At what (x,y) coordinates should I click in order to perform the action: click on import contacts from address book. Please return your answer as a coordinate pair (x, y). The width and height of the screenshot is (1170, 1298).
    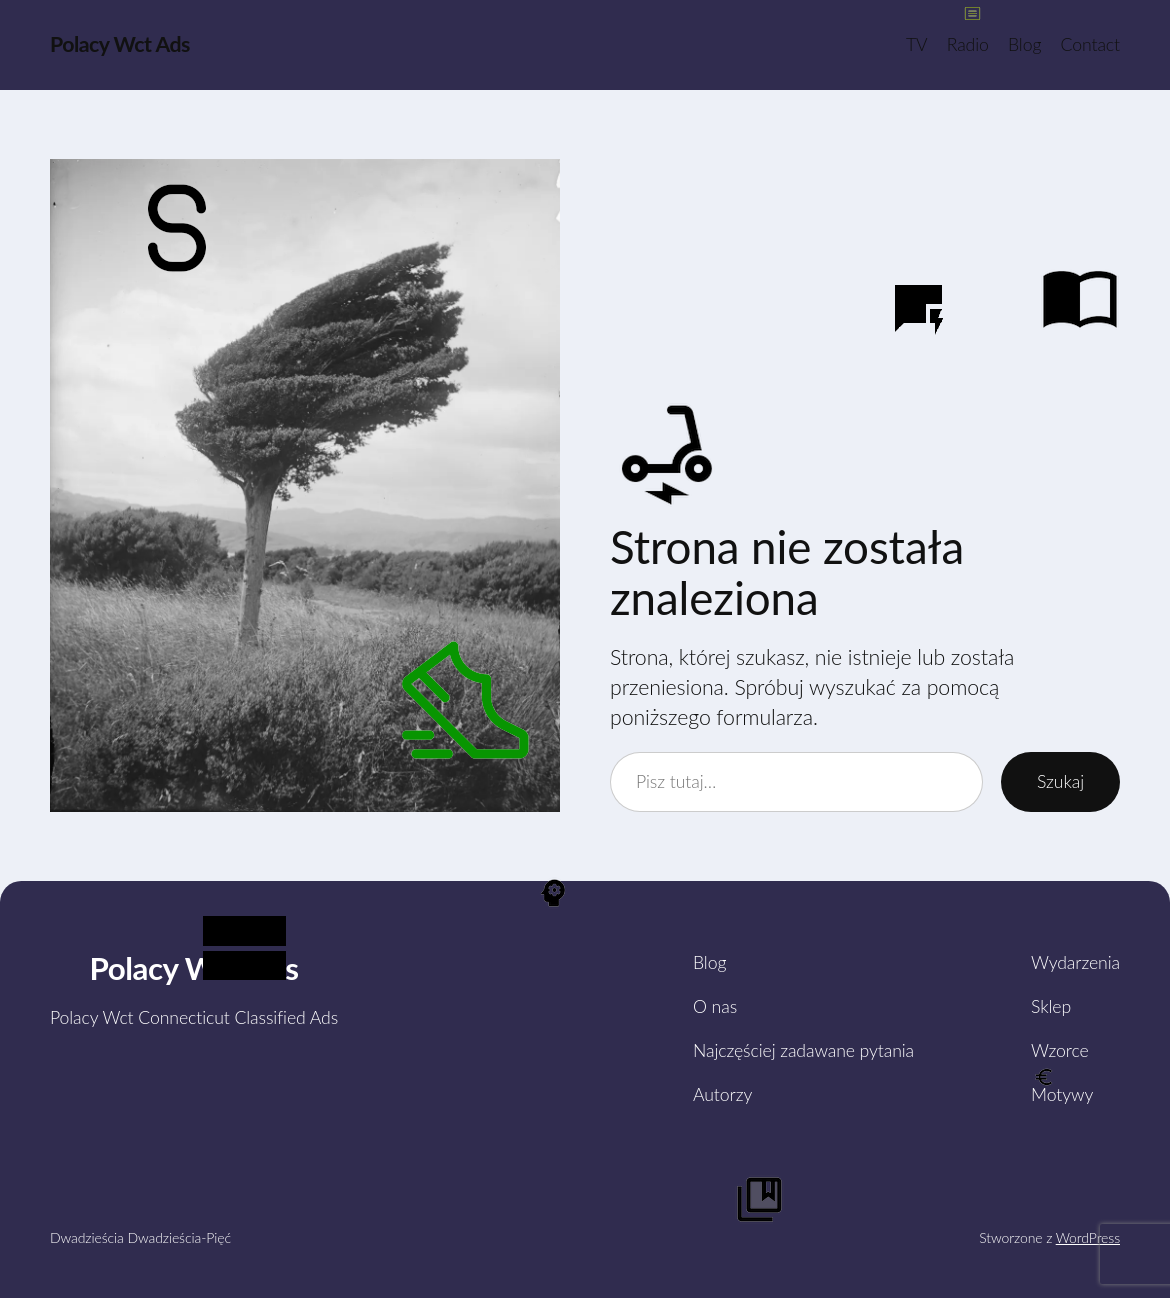
    Looking at the image, I should click on (1080, 296).